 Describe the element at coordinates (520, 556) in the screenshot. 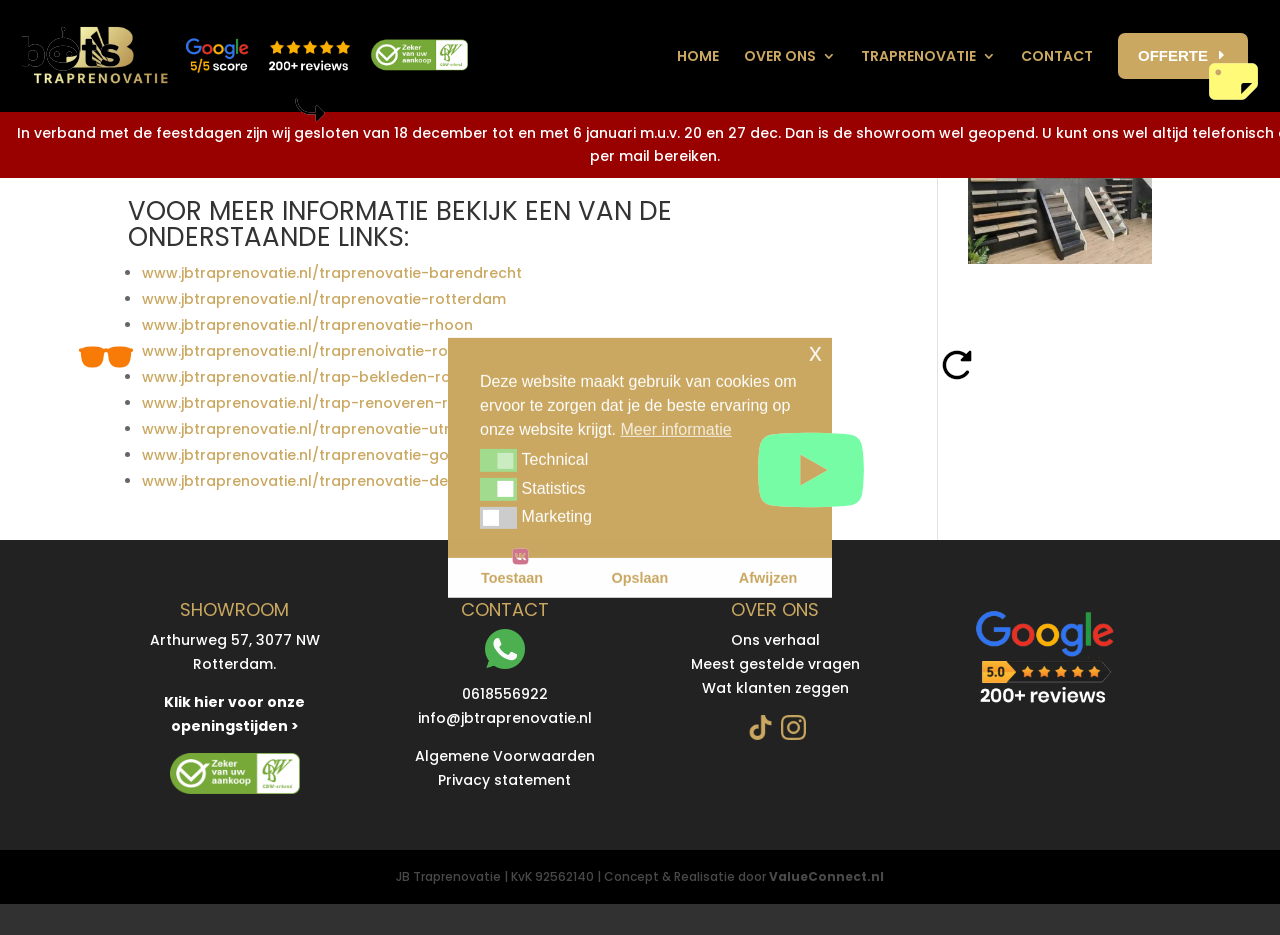

I see `open VK social network app` at that location.